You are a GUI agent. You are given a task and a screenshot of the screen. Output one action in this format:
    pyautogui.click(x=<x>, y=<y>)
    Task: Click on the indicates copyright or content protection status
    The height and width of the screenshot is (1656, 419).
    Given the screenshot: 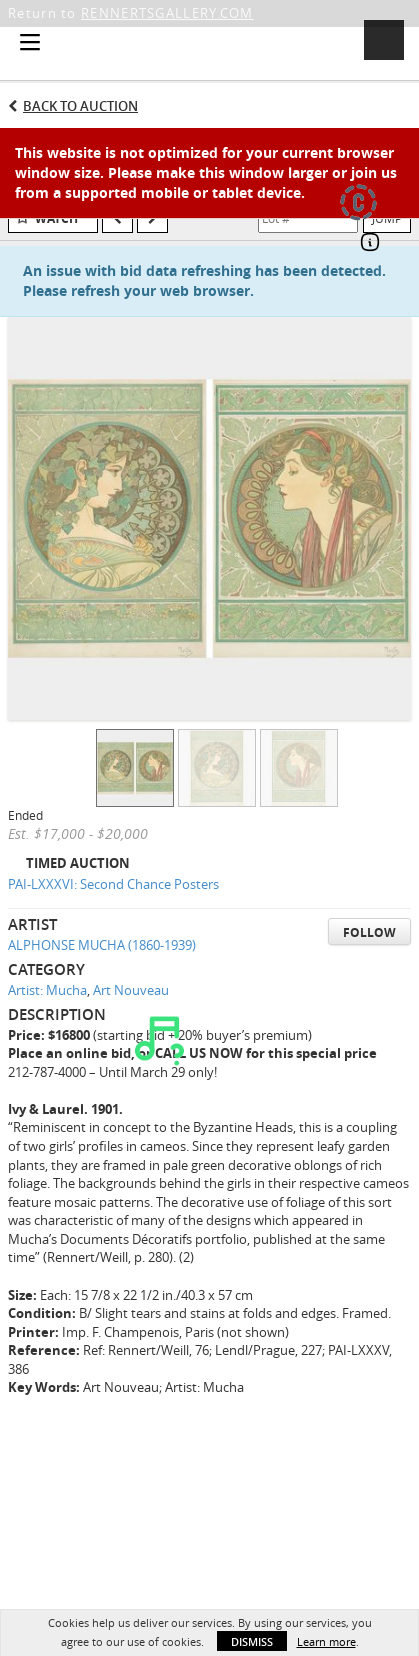 What is the action you would take?
    pyautogui.click(x=358, y=202)
    